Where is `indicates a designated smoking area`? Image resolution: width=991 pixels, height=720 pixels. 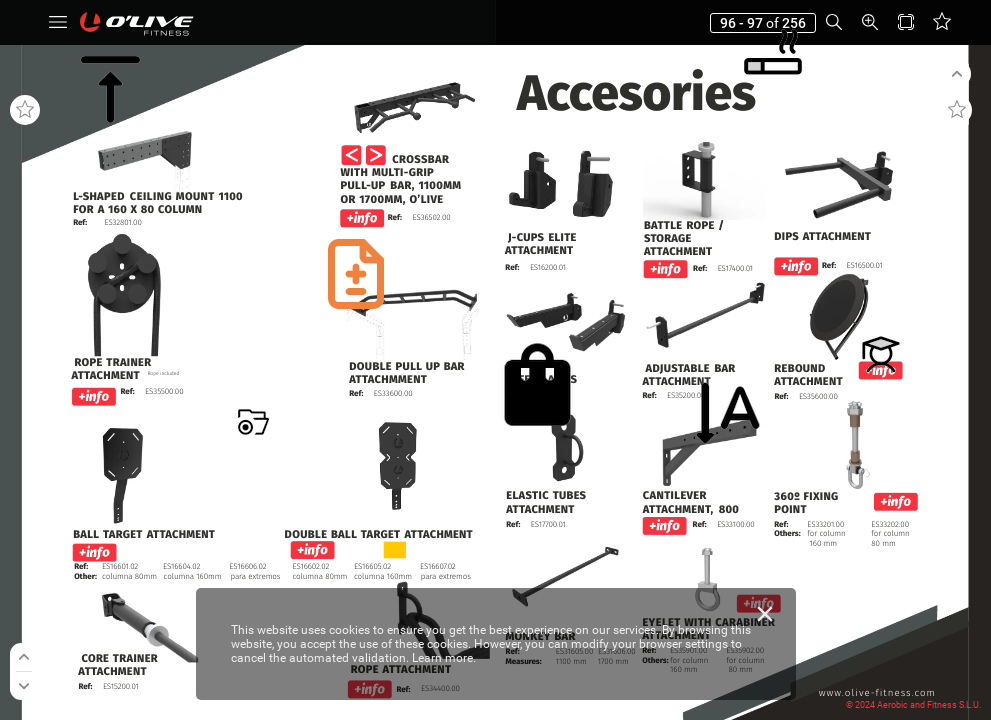
indicates a designated smoking area is located at coordinates (773, 58).